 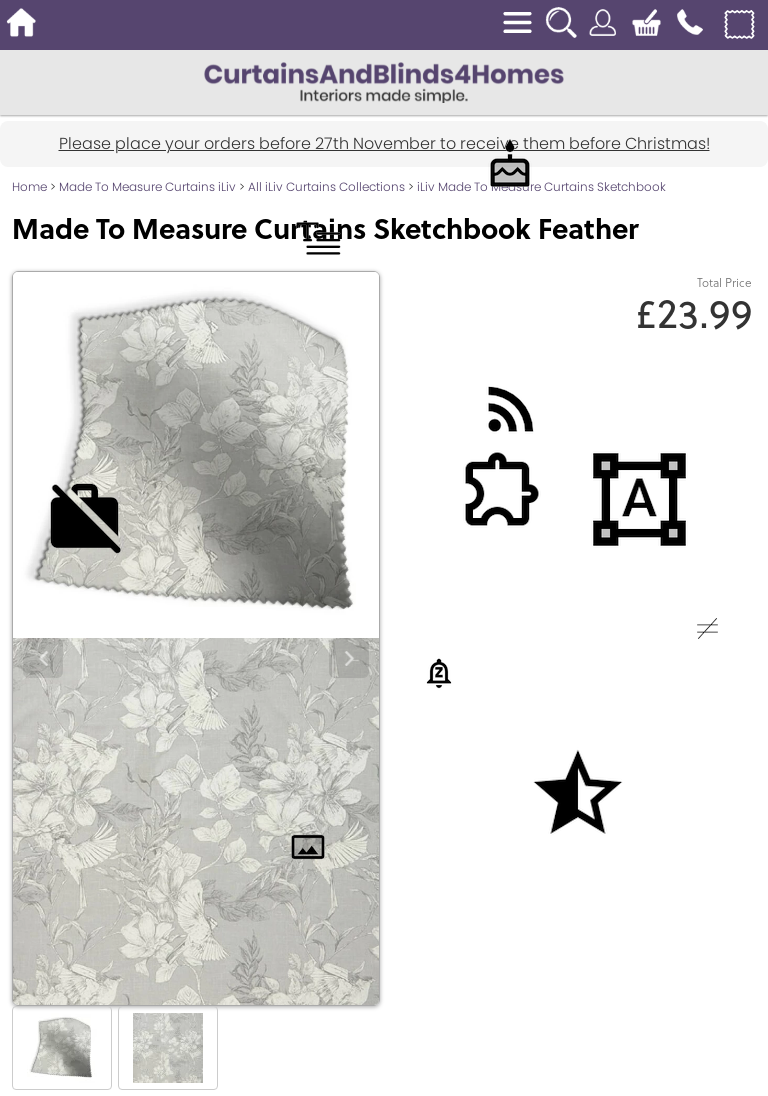 I want to click on view panorama or landscape photos, so click(x=308, y=847).